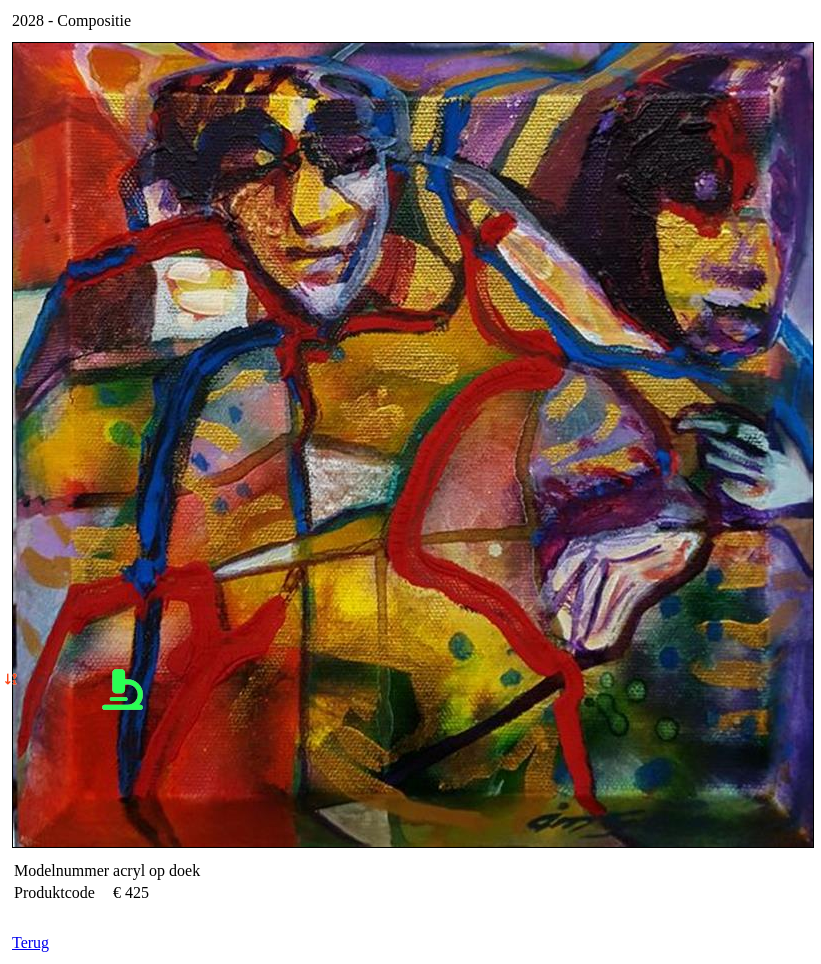  Describe the element at coordinates (122, 689) in the screenshot. I see `access scientific or laboratory tools` at that location.